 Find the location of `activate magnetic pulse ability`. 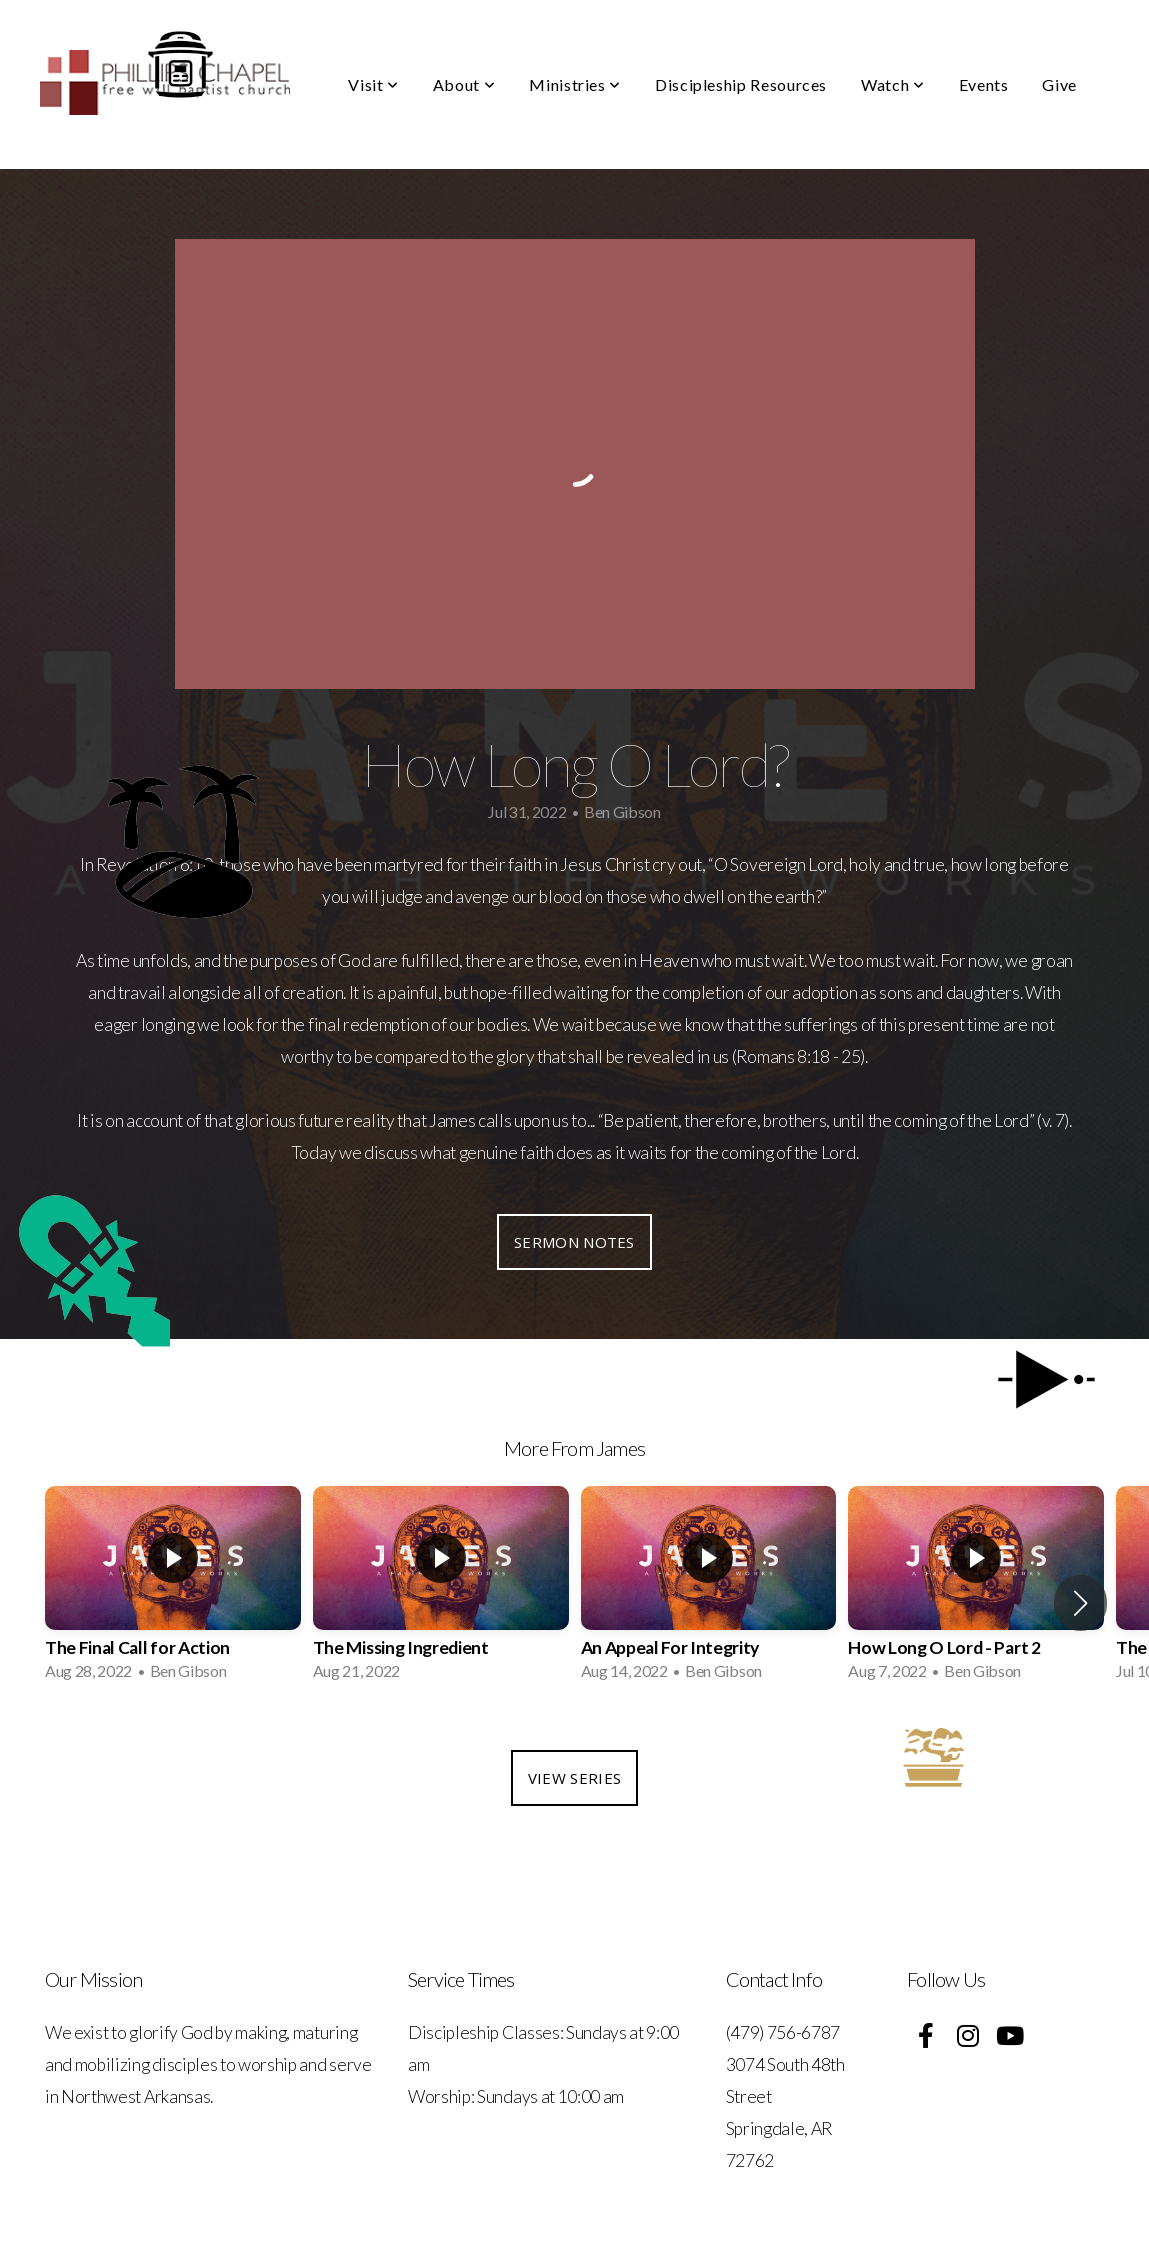

activate magnetic pulse ability is located at coordinates (95, 1271).